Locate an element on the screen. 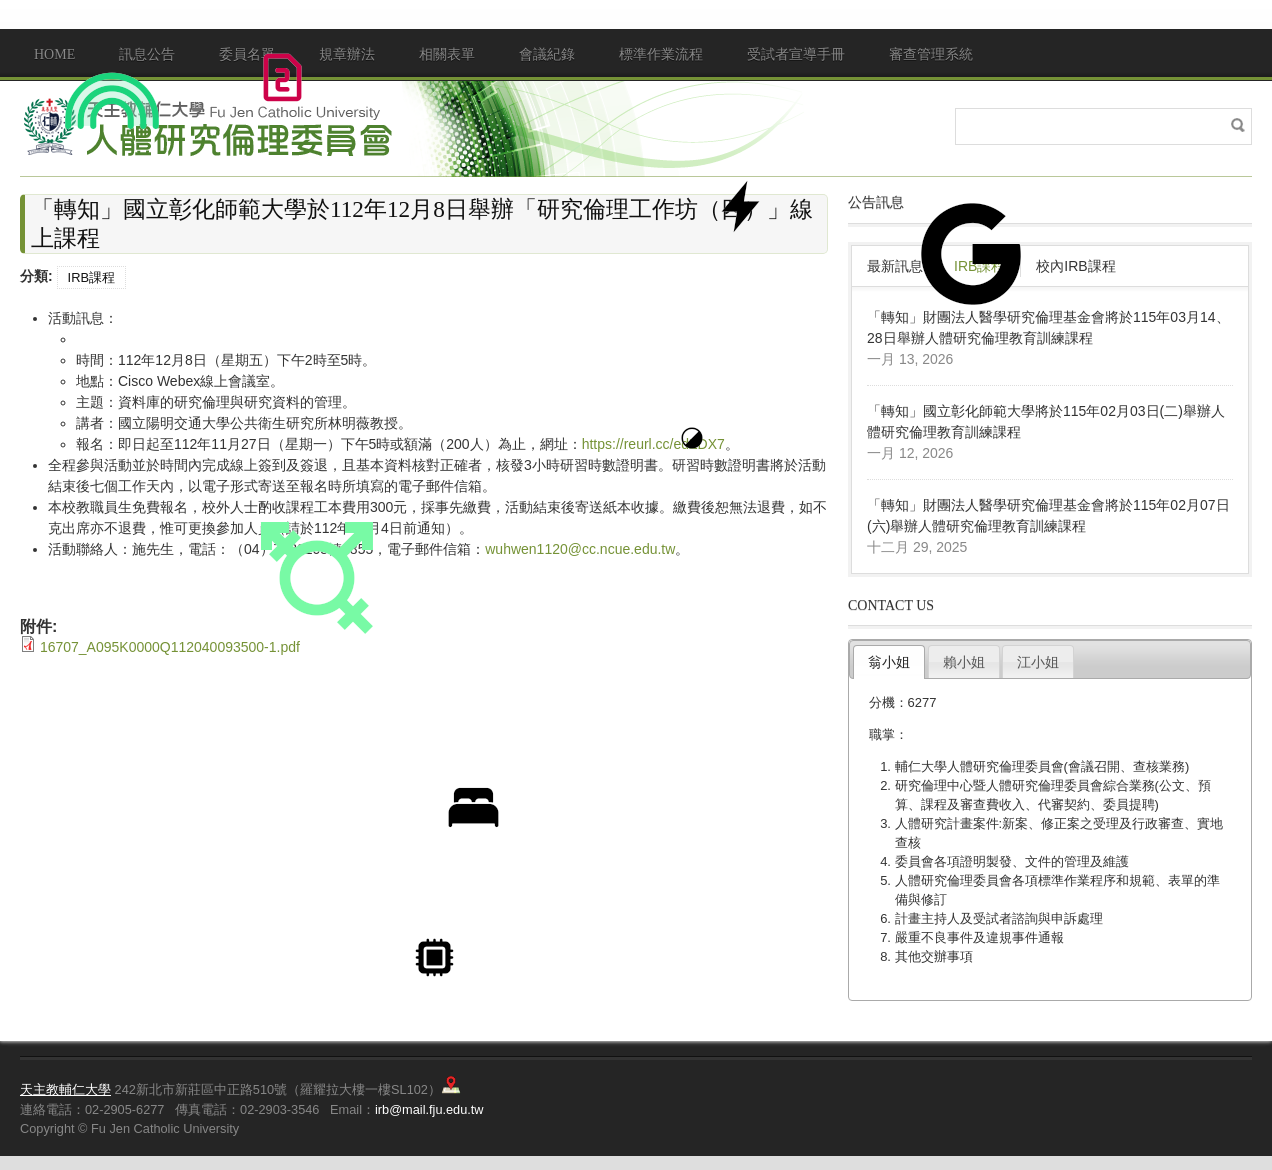 This screenshot has width=1272, height=1170. toggle contrast or dark/light mode is located at coordinates (692, 438).